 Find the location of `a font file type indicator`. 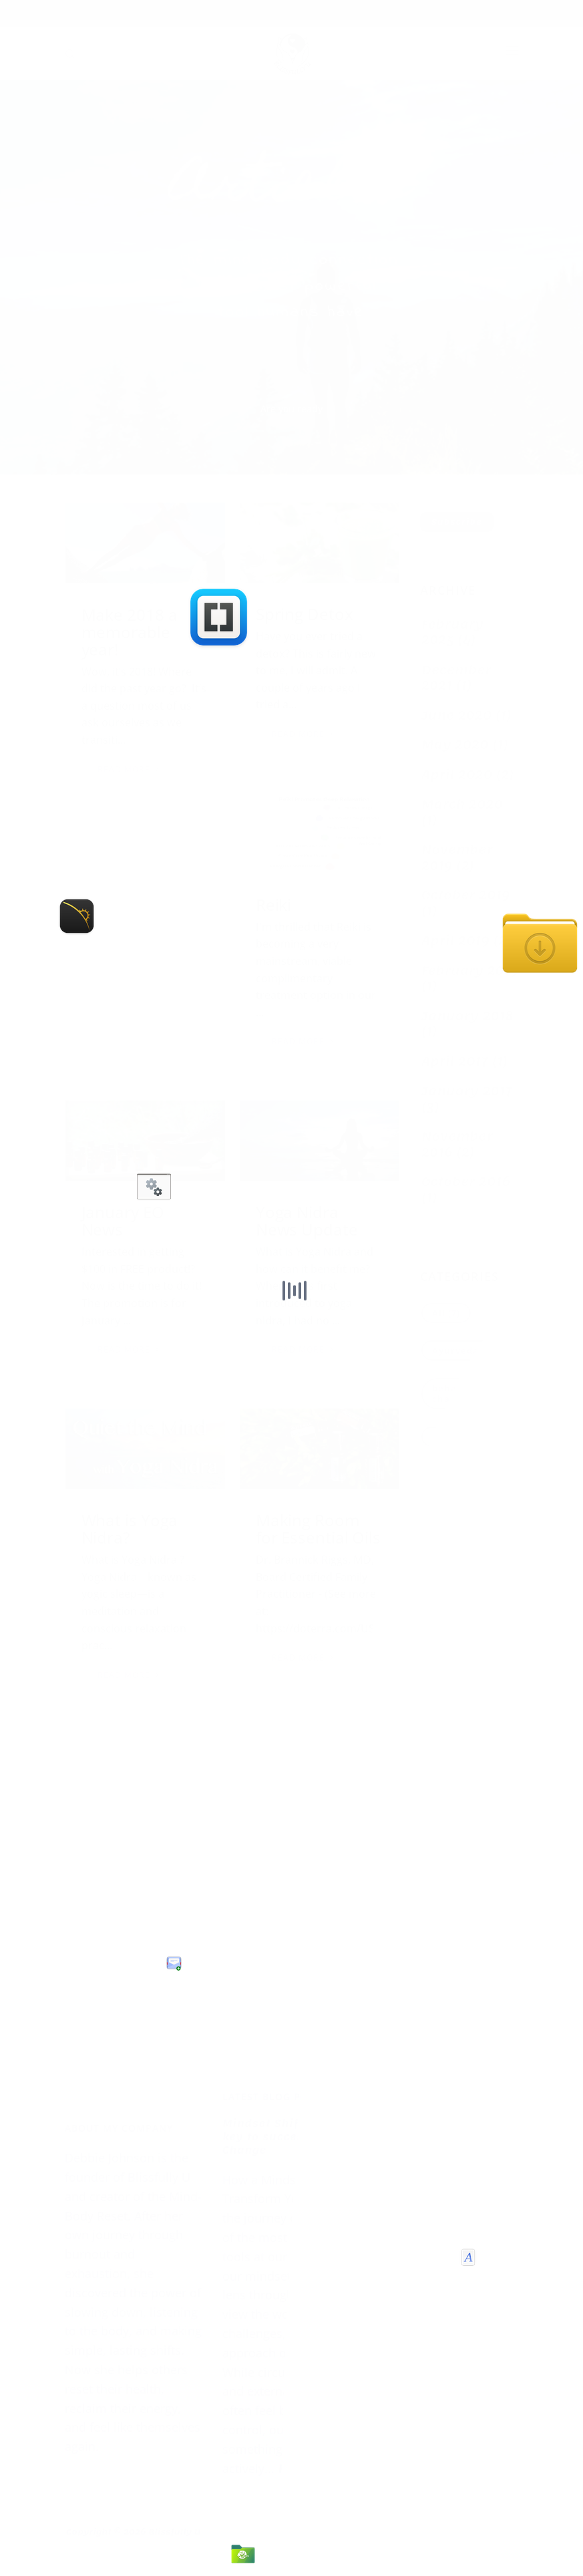

a font file type indicator is located at coordinates (468, 2257).